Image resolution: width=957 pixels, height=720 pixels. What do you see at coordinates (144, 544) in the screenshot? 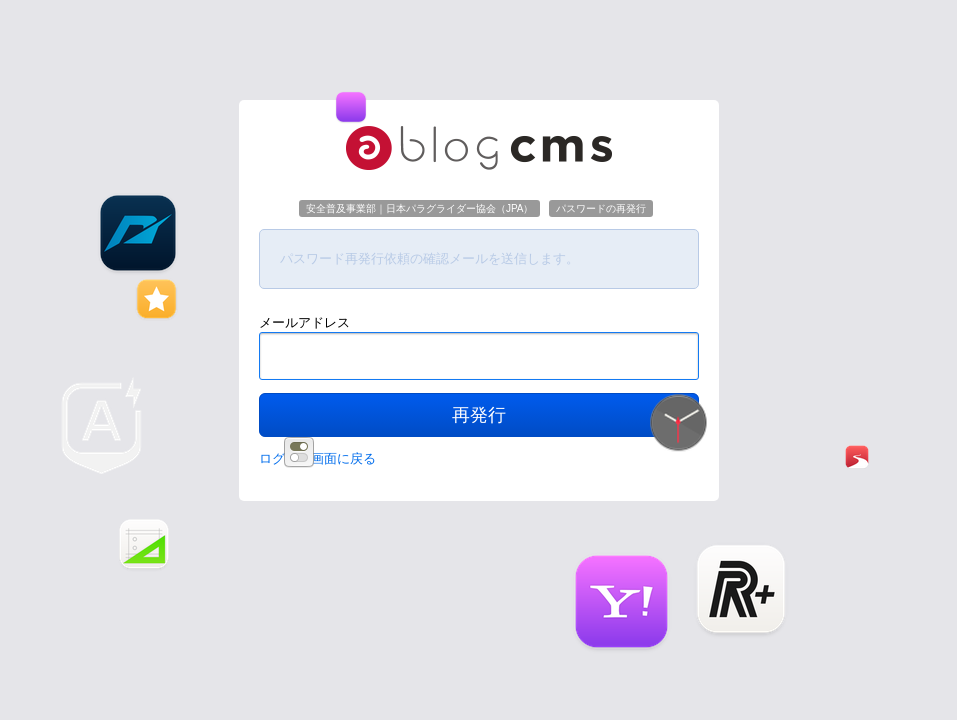
I see `open glade interface designer` at bounding box center [144, 544].